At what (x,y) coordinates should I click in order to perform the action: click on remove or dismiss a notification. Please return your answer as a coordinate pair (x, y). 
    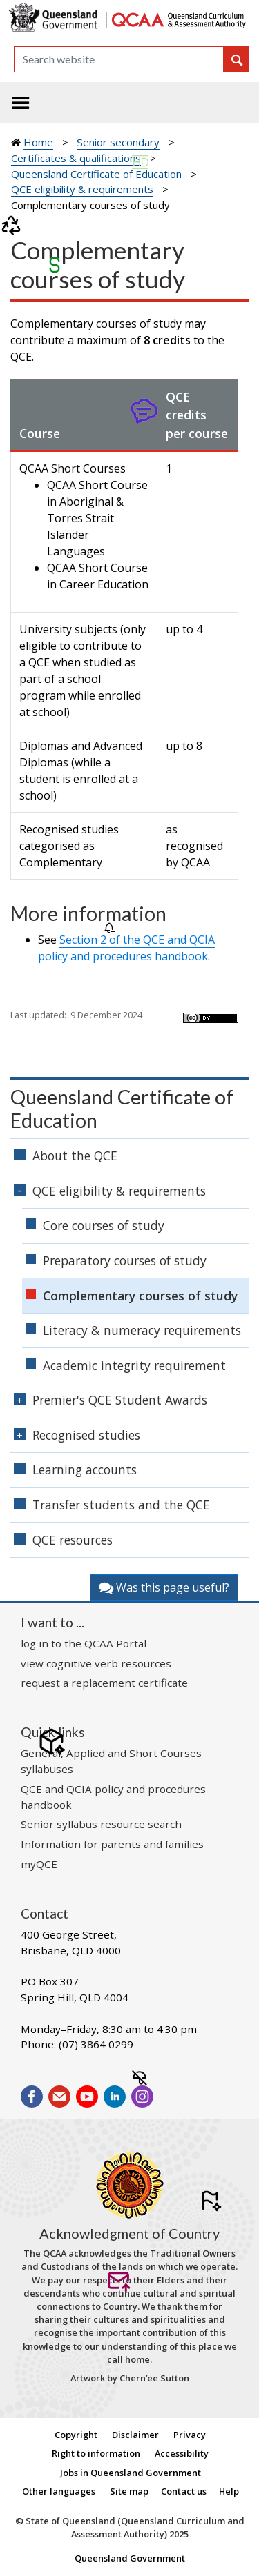
    Looking at the image, I should click on (109, 928).